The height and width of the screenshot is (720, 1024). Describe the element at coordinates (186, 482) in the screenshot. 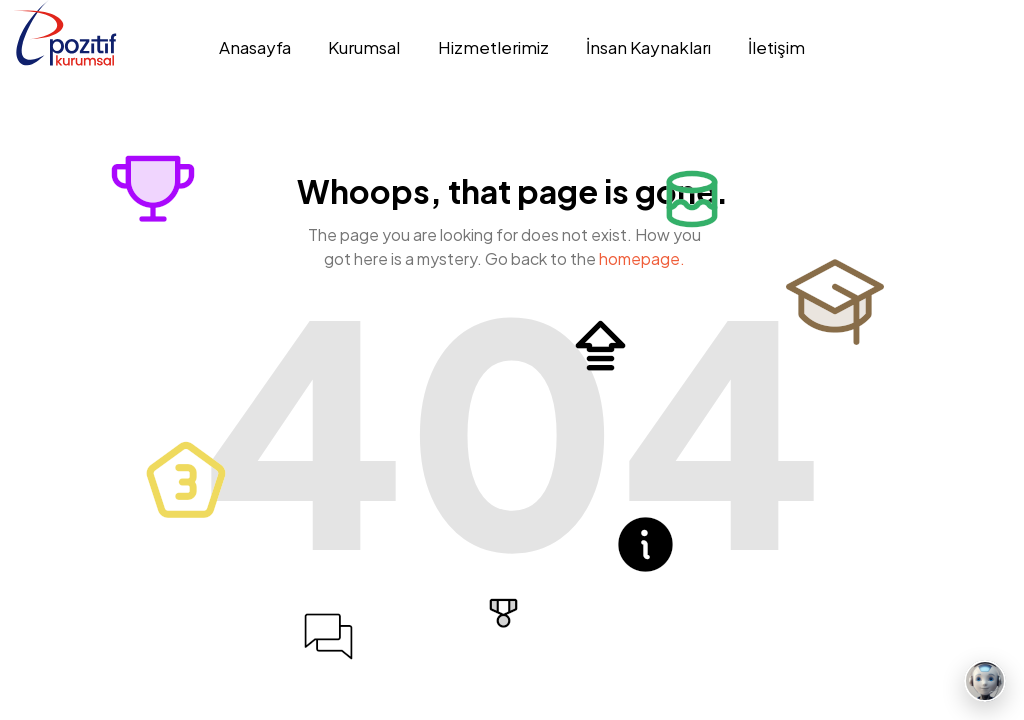

I see `step 3 in a multi-step process` at that location.